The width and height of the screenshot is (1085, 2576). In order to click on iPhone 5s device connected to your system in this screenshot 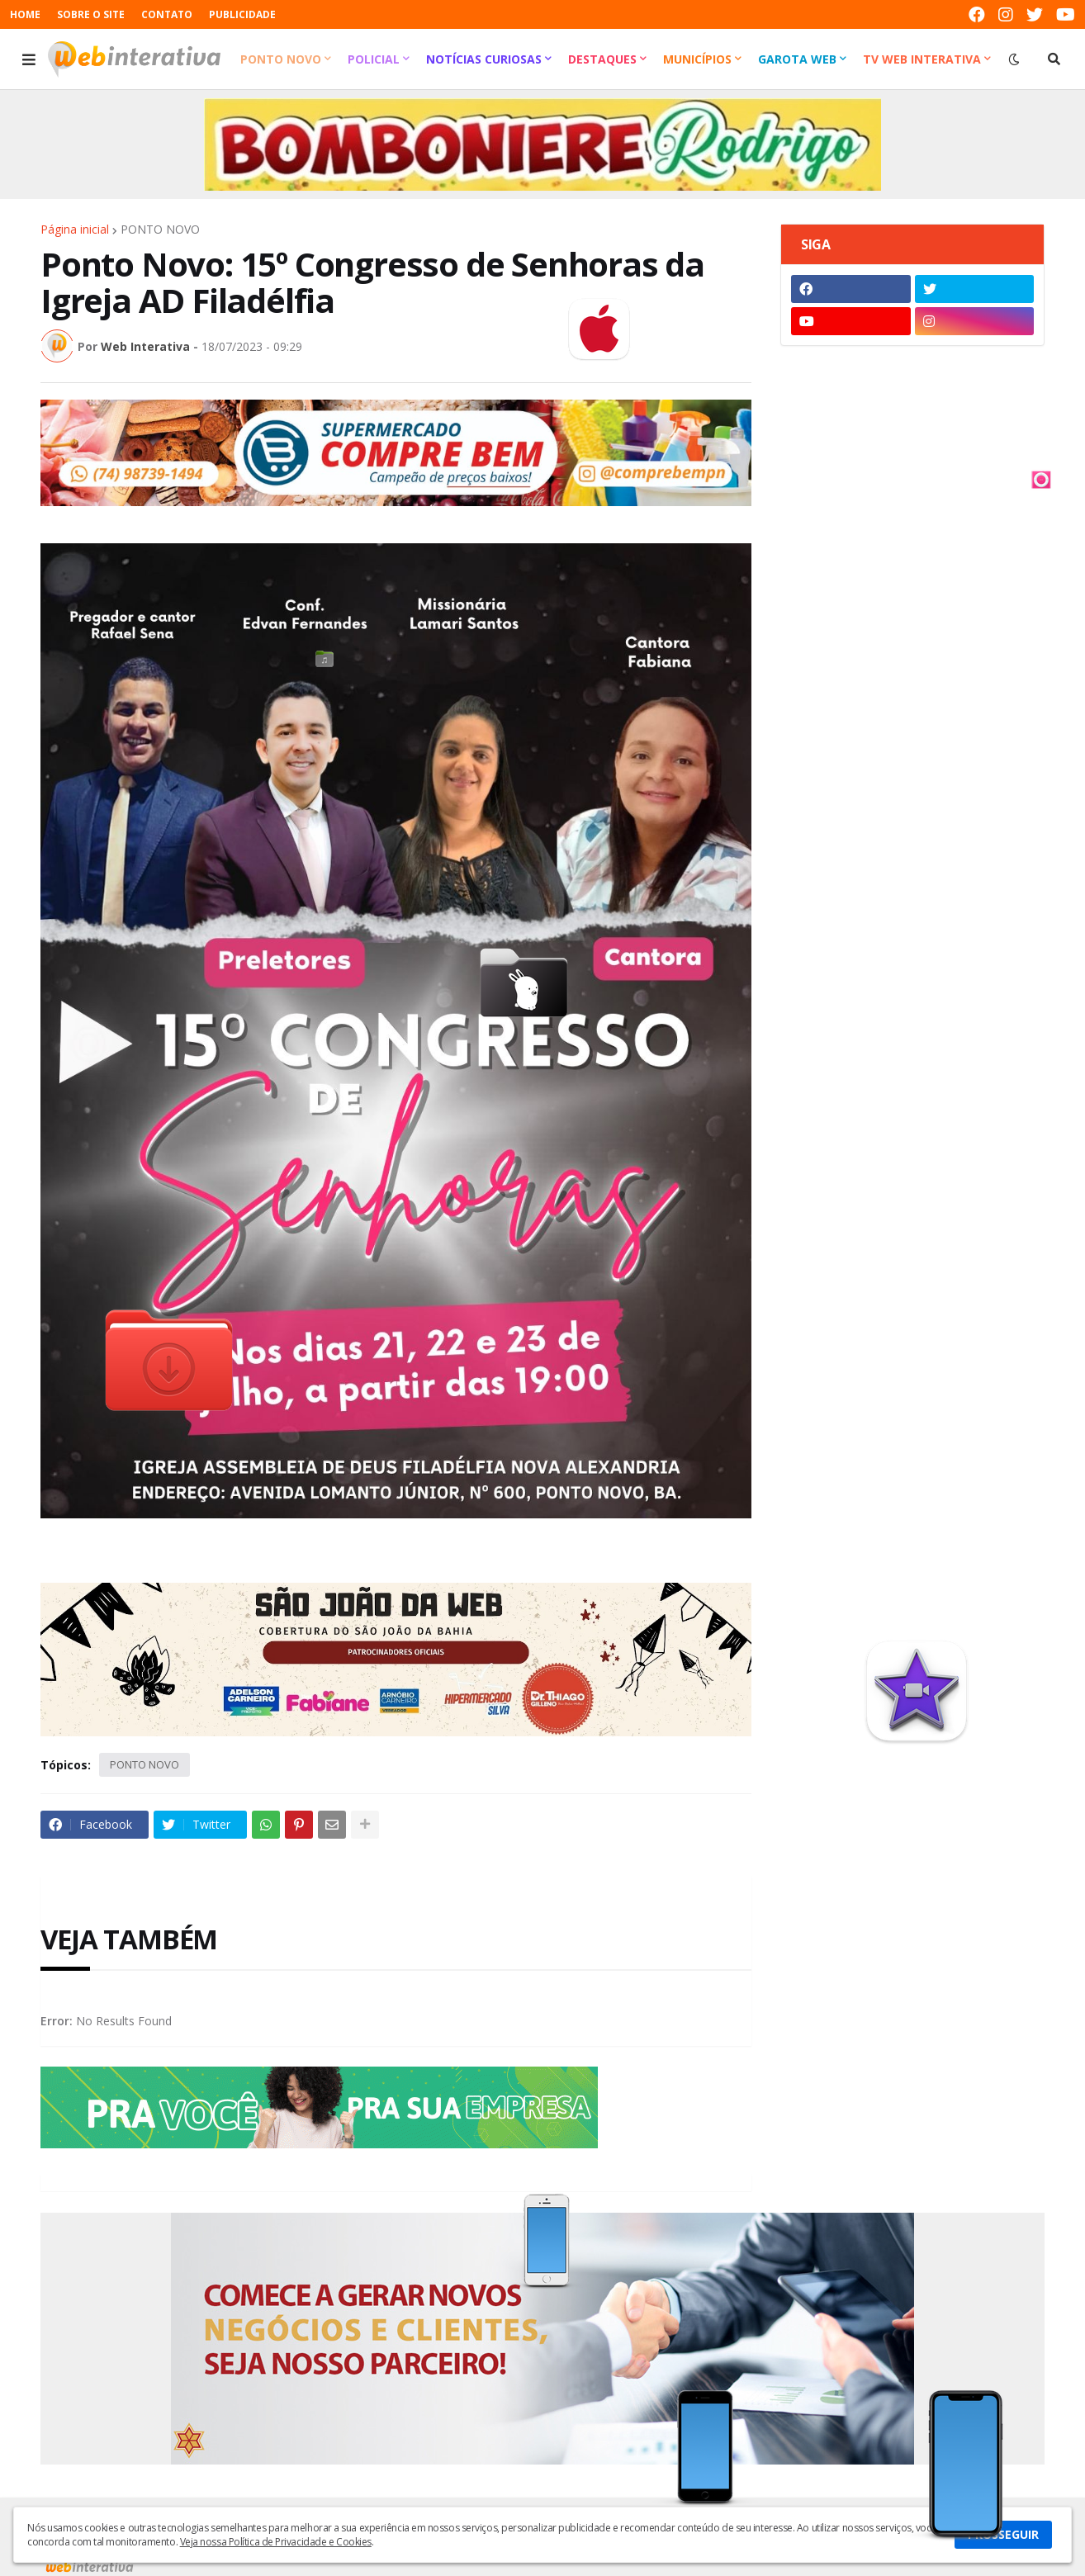, I will do `click(547, 2242)`.